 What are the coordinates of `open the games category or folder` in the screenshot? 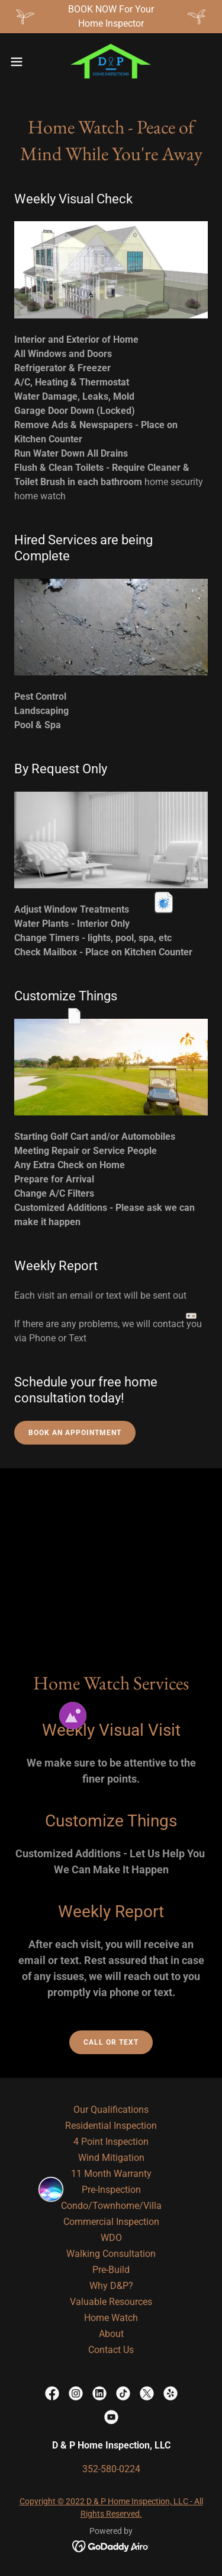 It's located at (191, 1316).